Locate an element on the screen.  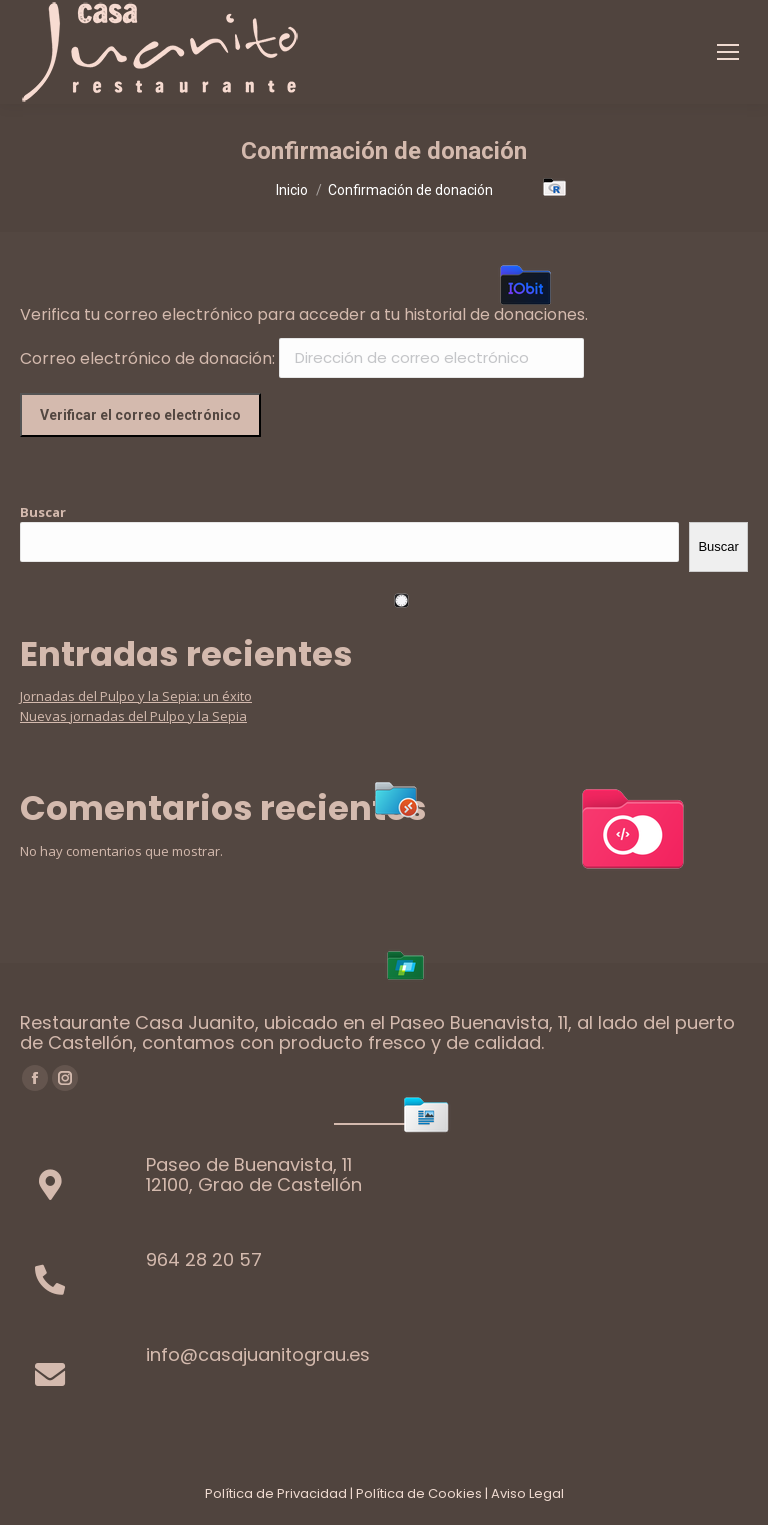
open the clock app is located at coordinates (401, 600).